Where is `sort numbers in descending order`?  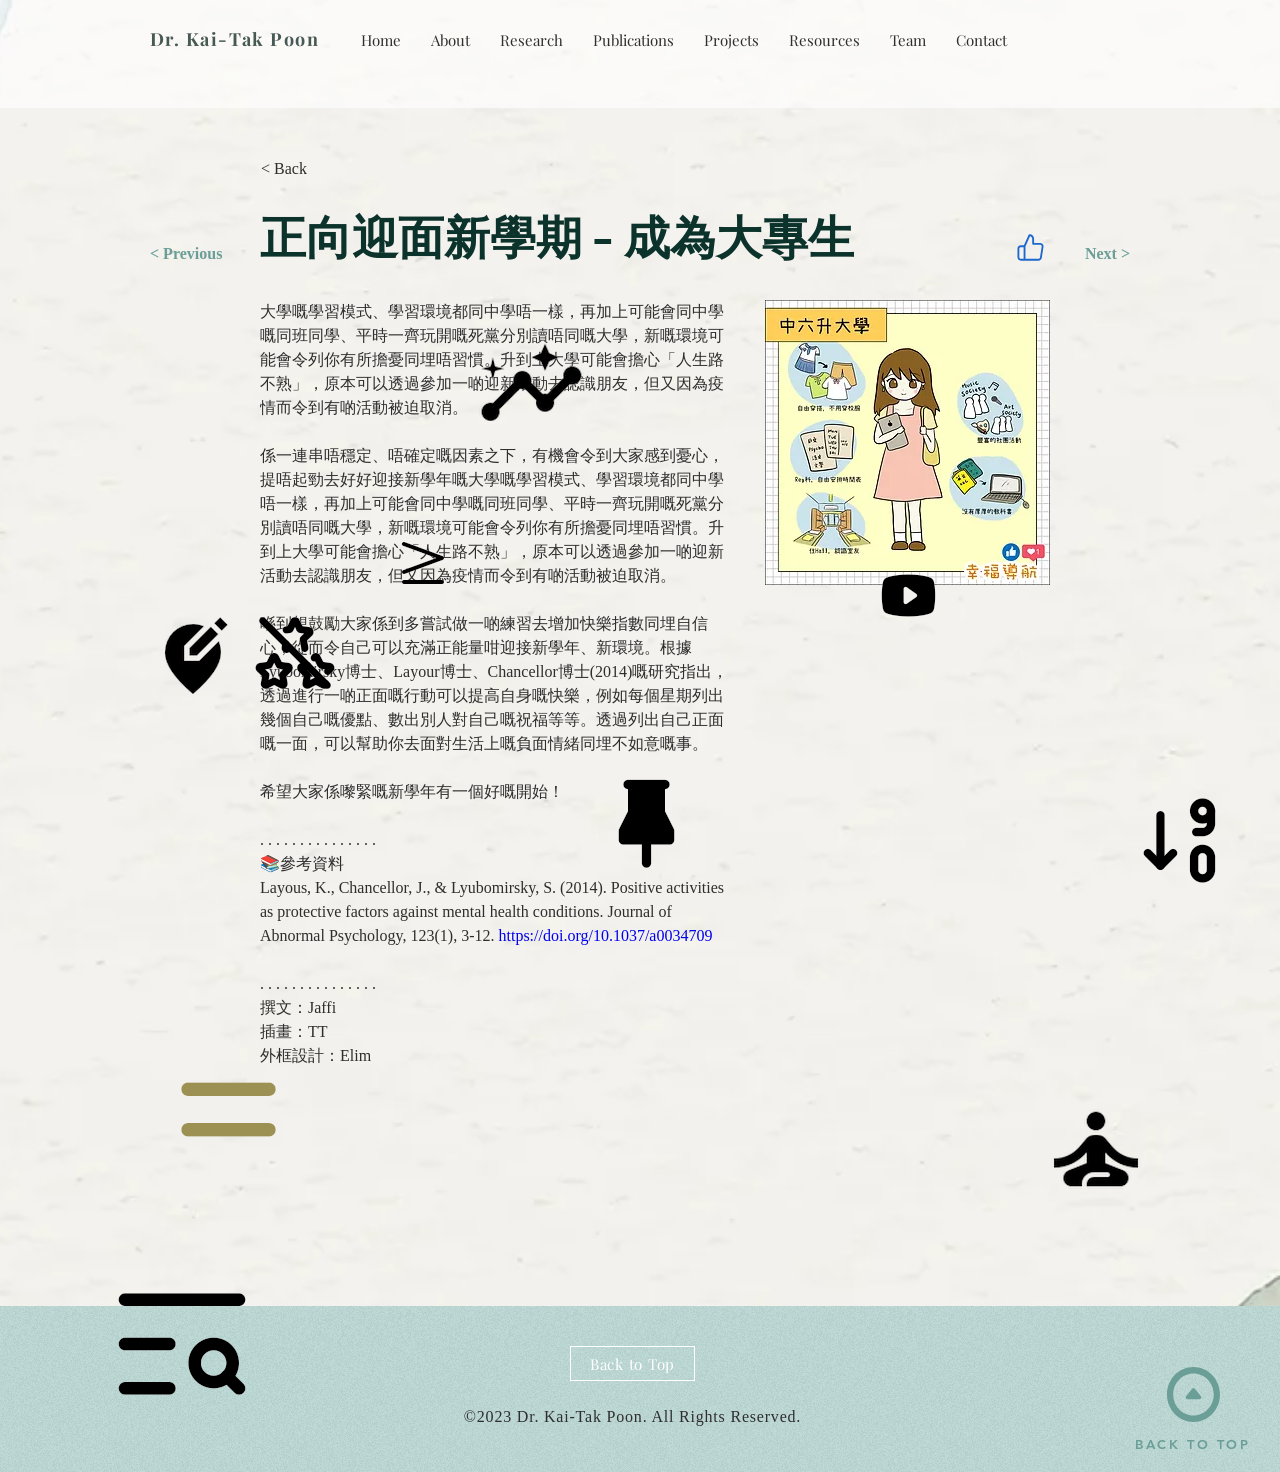
sort numbers in descending order is located at coordinates (1181, 840).